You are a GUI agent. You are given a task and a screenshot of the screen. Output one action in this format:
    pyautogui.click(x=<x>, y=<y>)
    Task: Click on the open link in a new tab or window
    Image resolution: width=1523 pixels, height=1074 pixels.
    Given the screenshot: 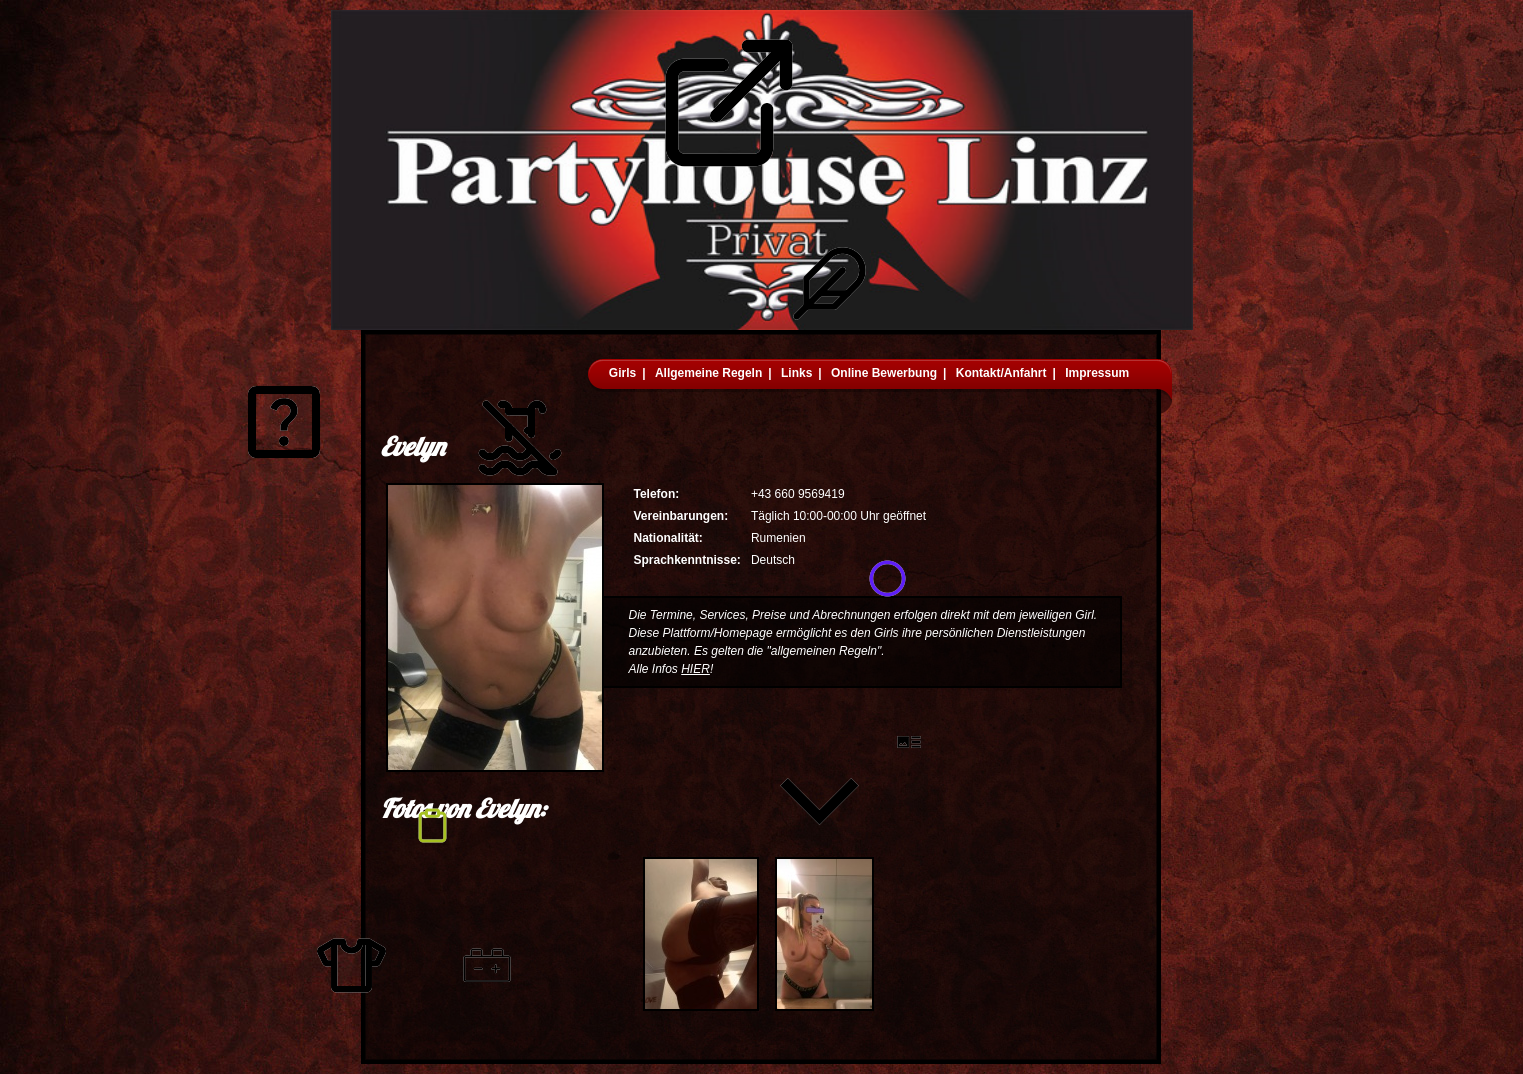 What is the action you would take?
    pyautogui.click(x=729, y=103)
    